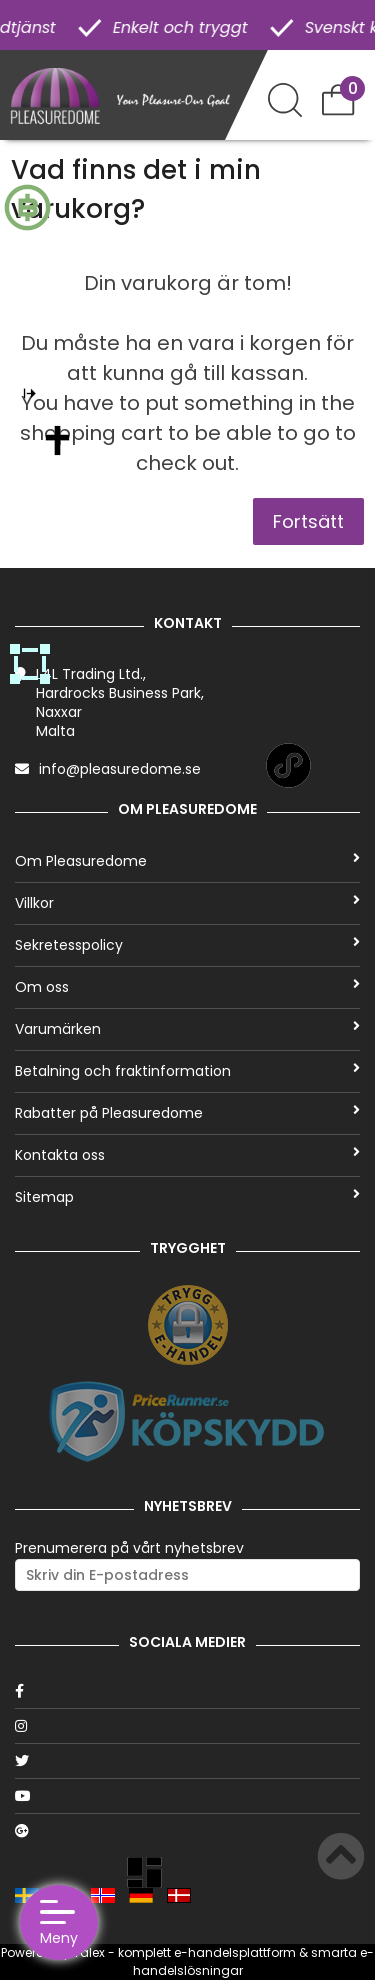 Image resolution: width=375 pixels, height=1980 pixels. I want to click on switch to masonry grid view, so click(144, 1872).